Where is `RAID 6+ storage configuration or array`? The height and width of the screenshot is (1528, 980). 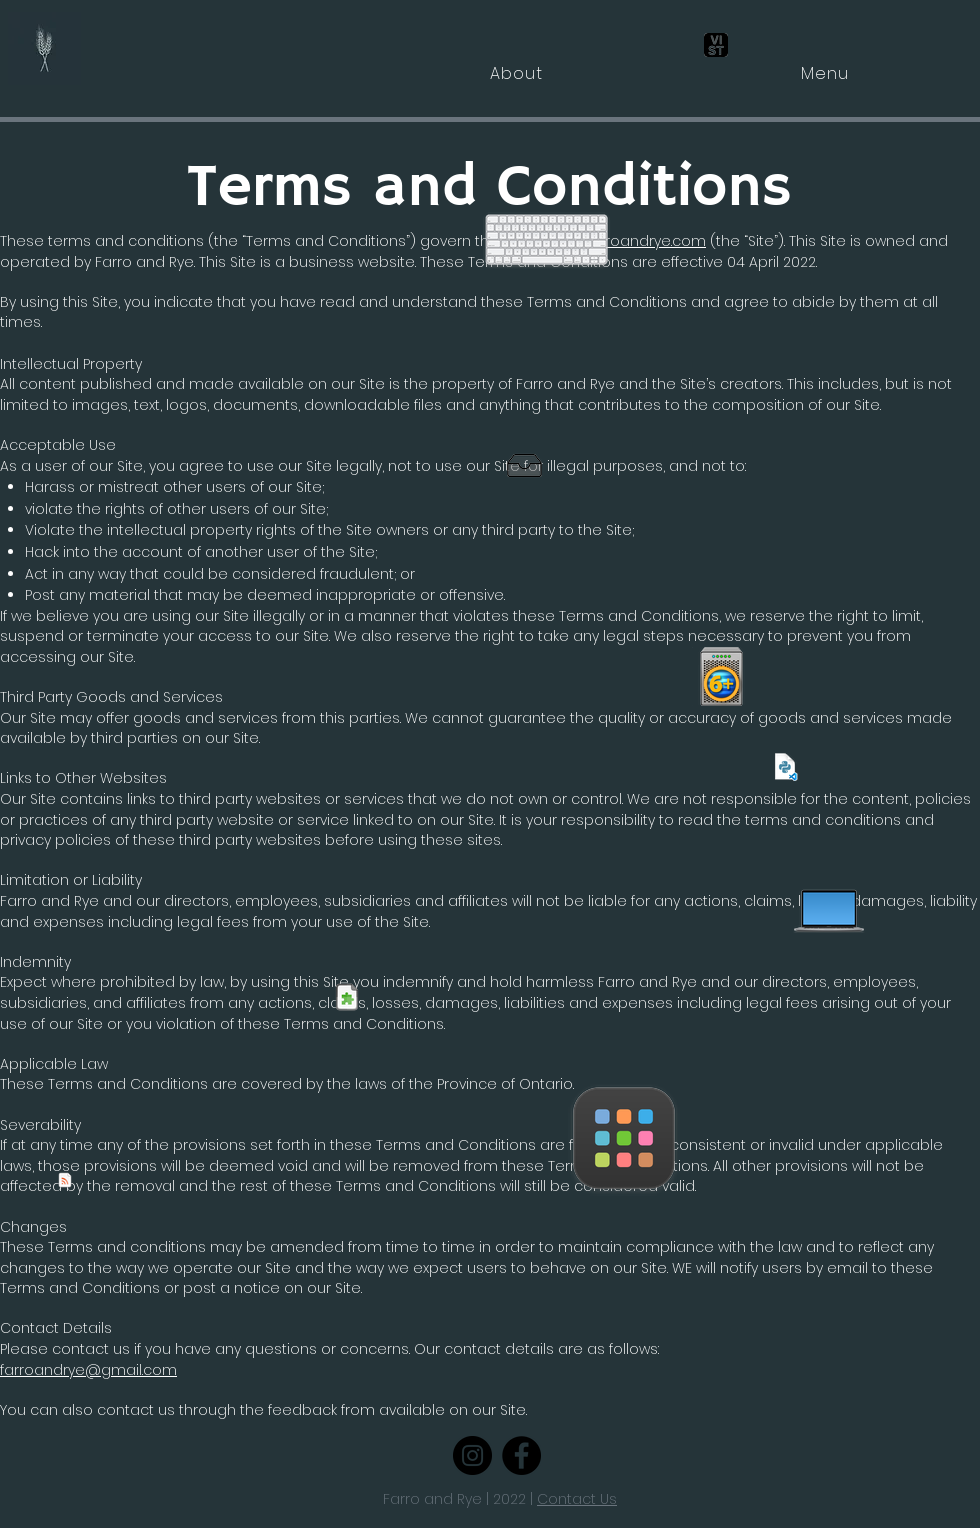 RAID 6+ storage configuration or array is located at coordinates (721, 676).